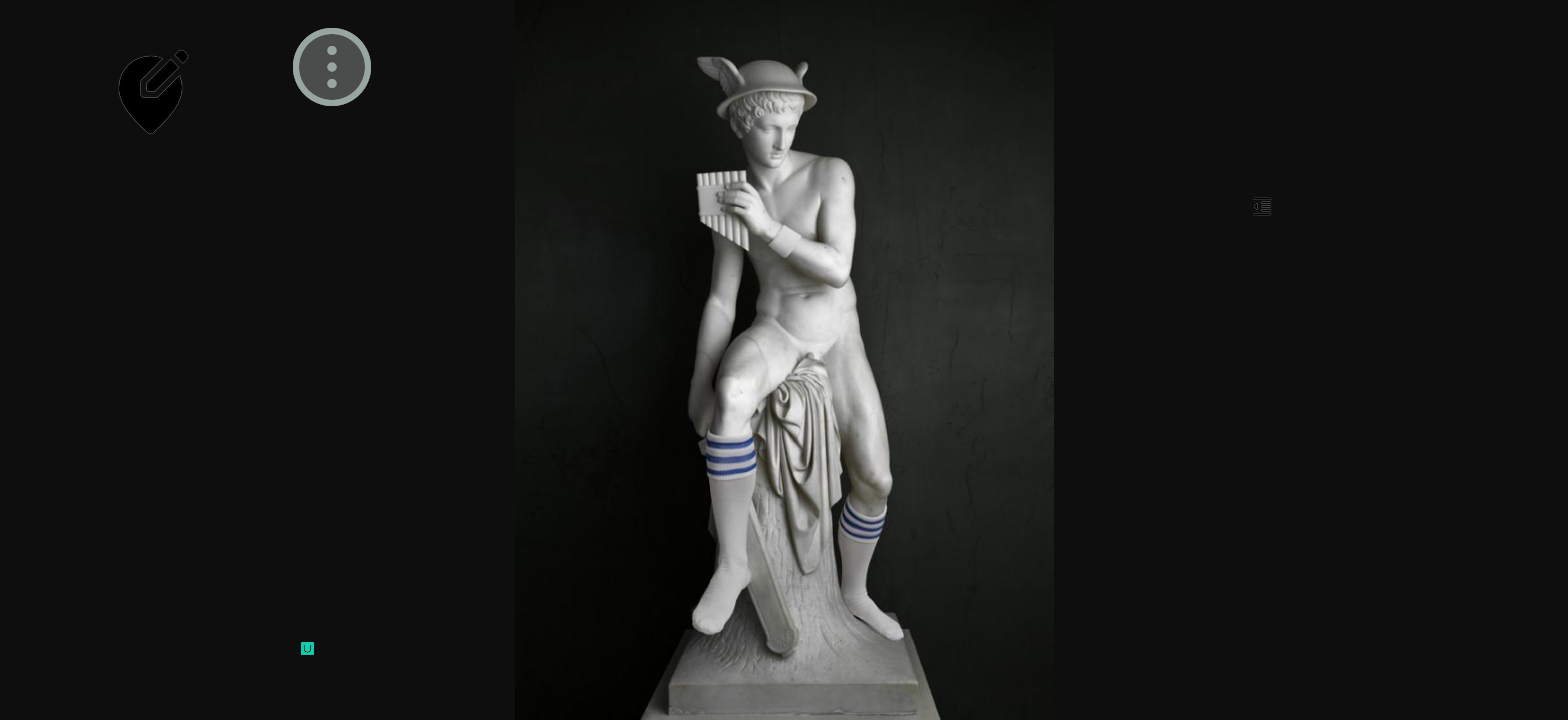  I want to click on edit a saved location, so click(150, 95).